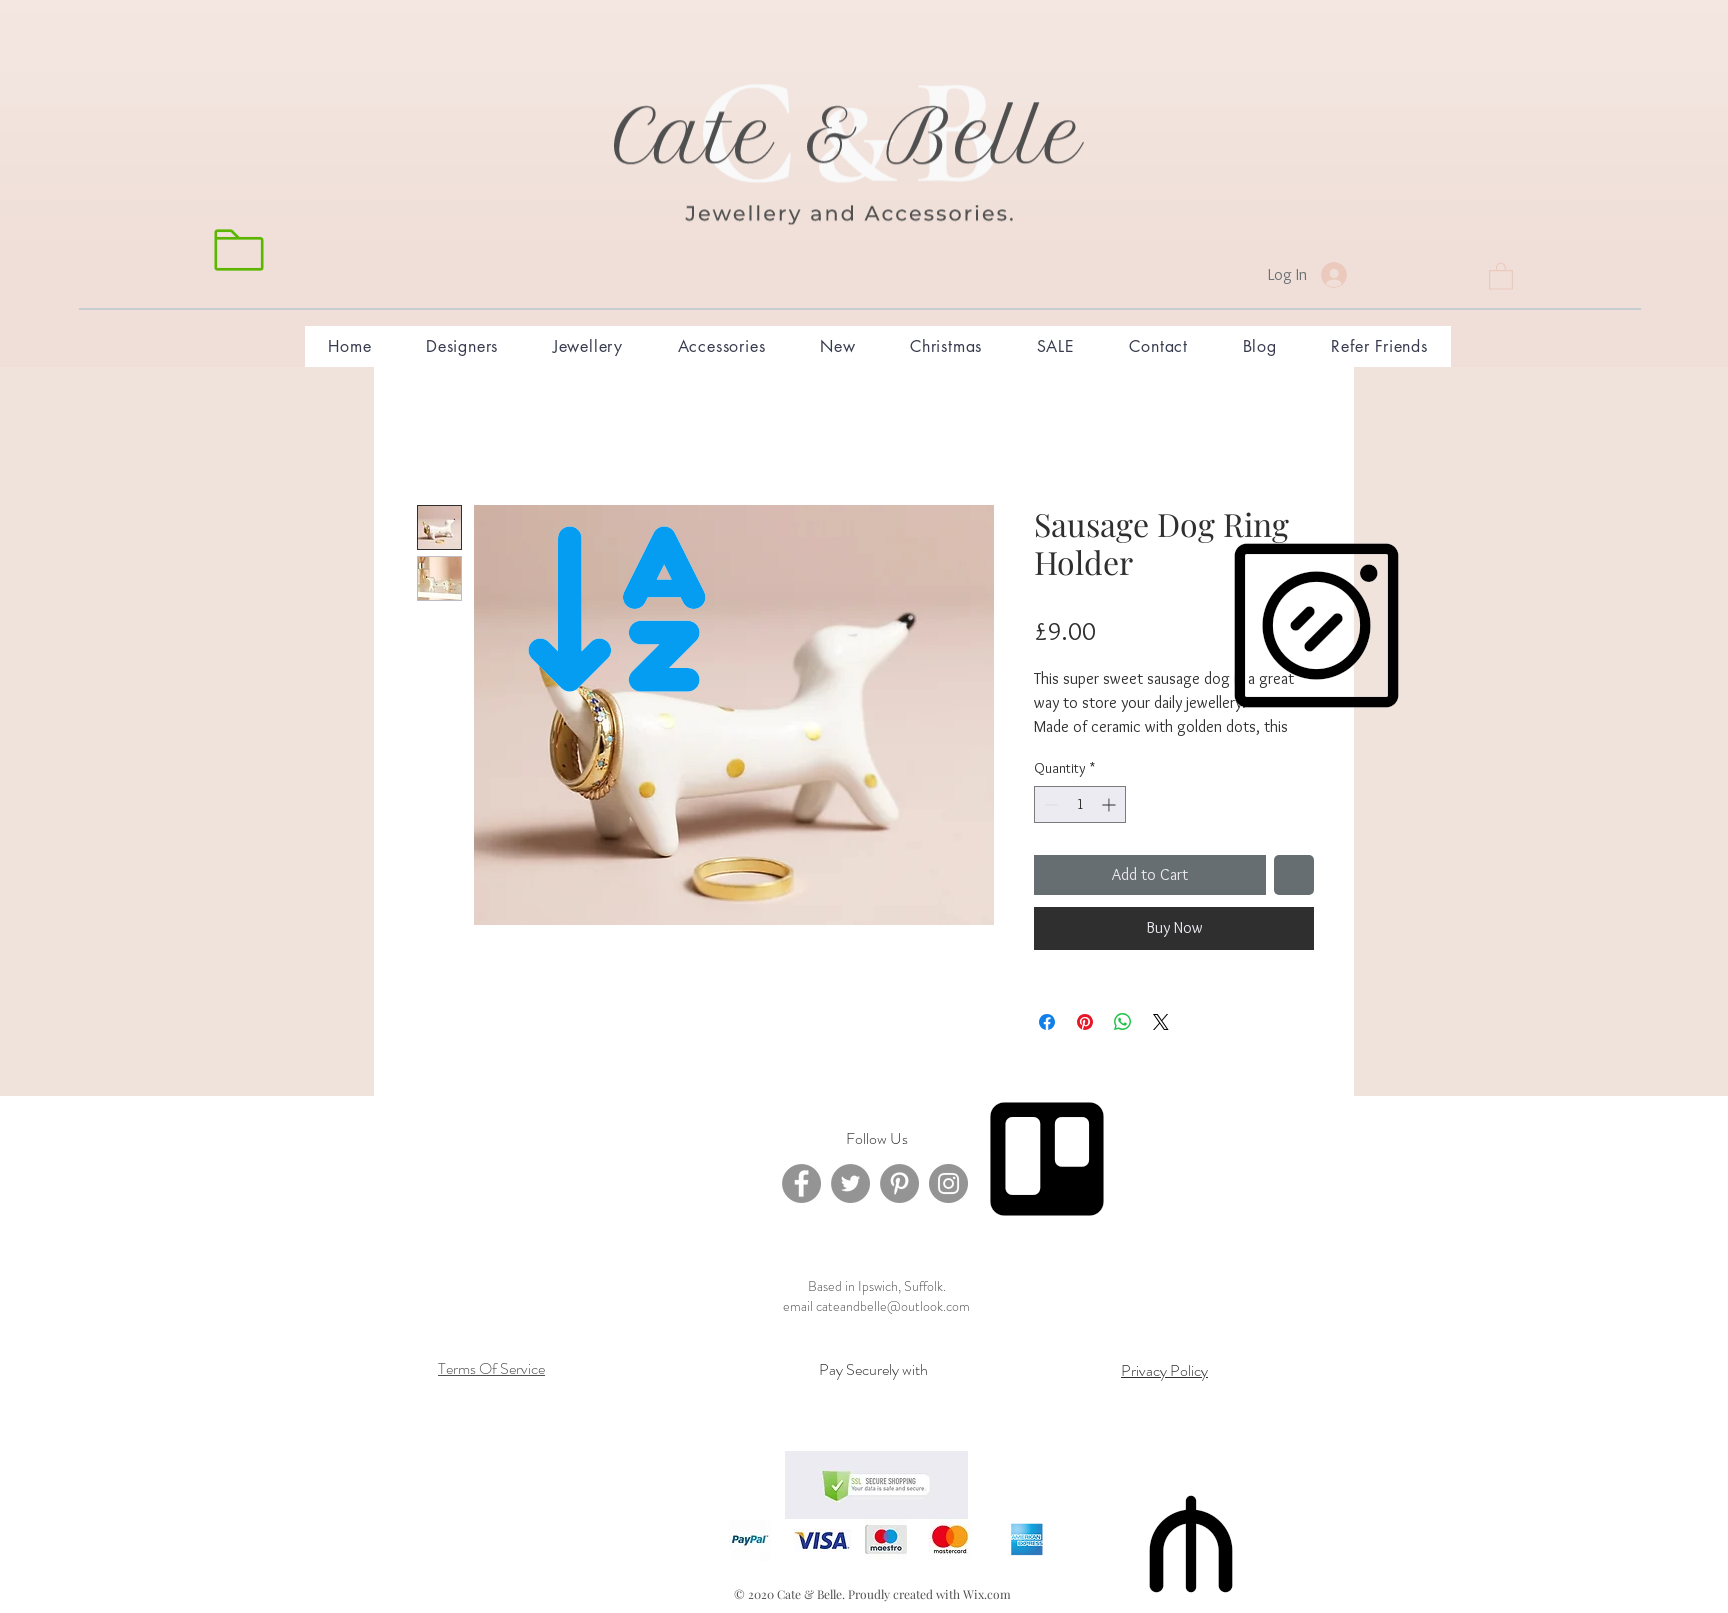 Image resolution: width=1728 pixels, height=1613 pixels. Describe the element at coordinates (617, 609) in the screenshot. I see `sort items alphabetically from A to Z` at that location.